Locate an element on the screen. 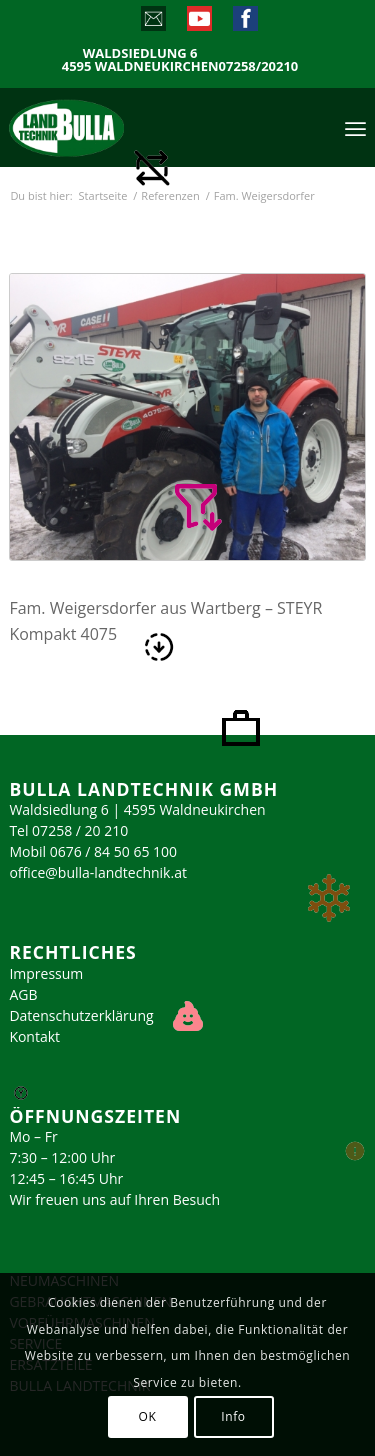 The width and height of the screenshot is (375, 1456). activate cooling or air conditioning mode is located at coordinates (329, 898).